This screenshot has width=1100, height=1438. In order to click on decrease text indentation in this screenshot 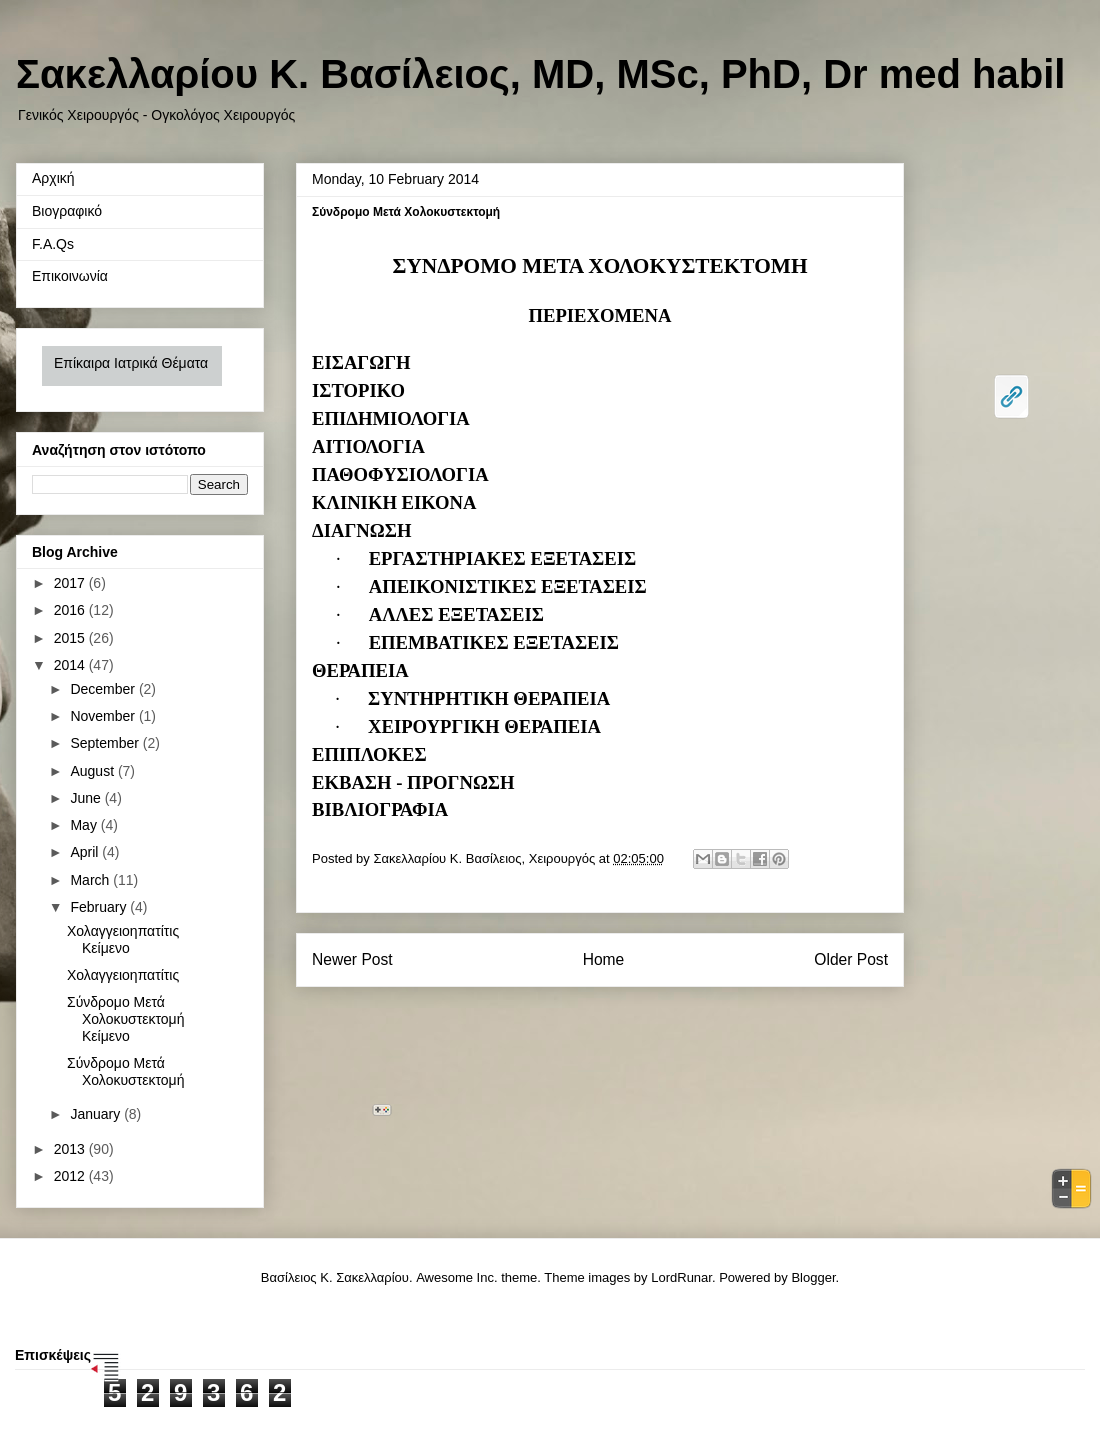, I will do `click(104, 1367)`.